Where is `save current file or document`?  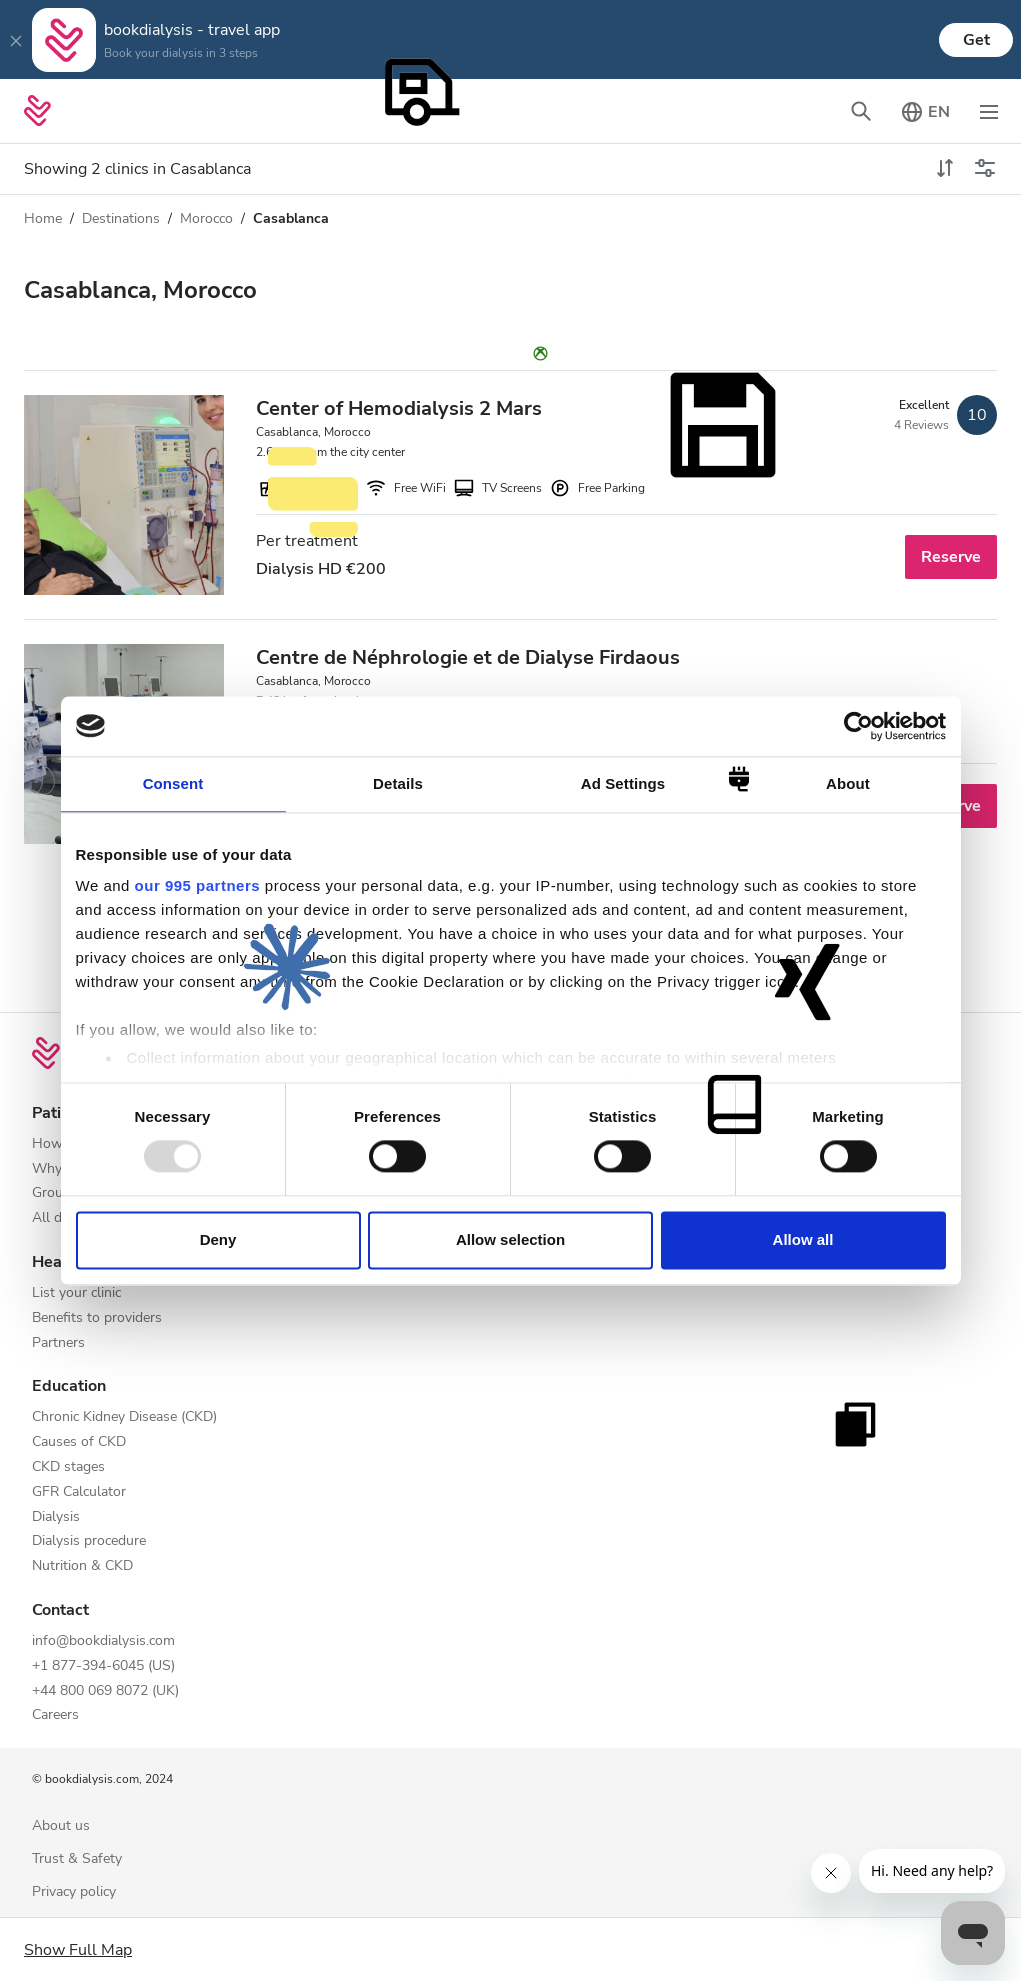
save current file or document is located at coordinates (723, 425).